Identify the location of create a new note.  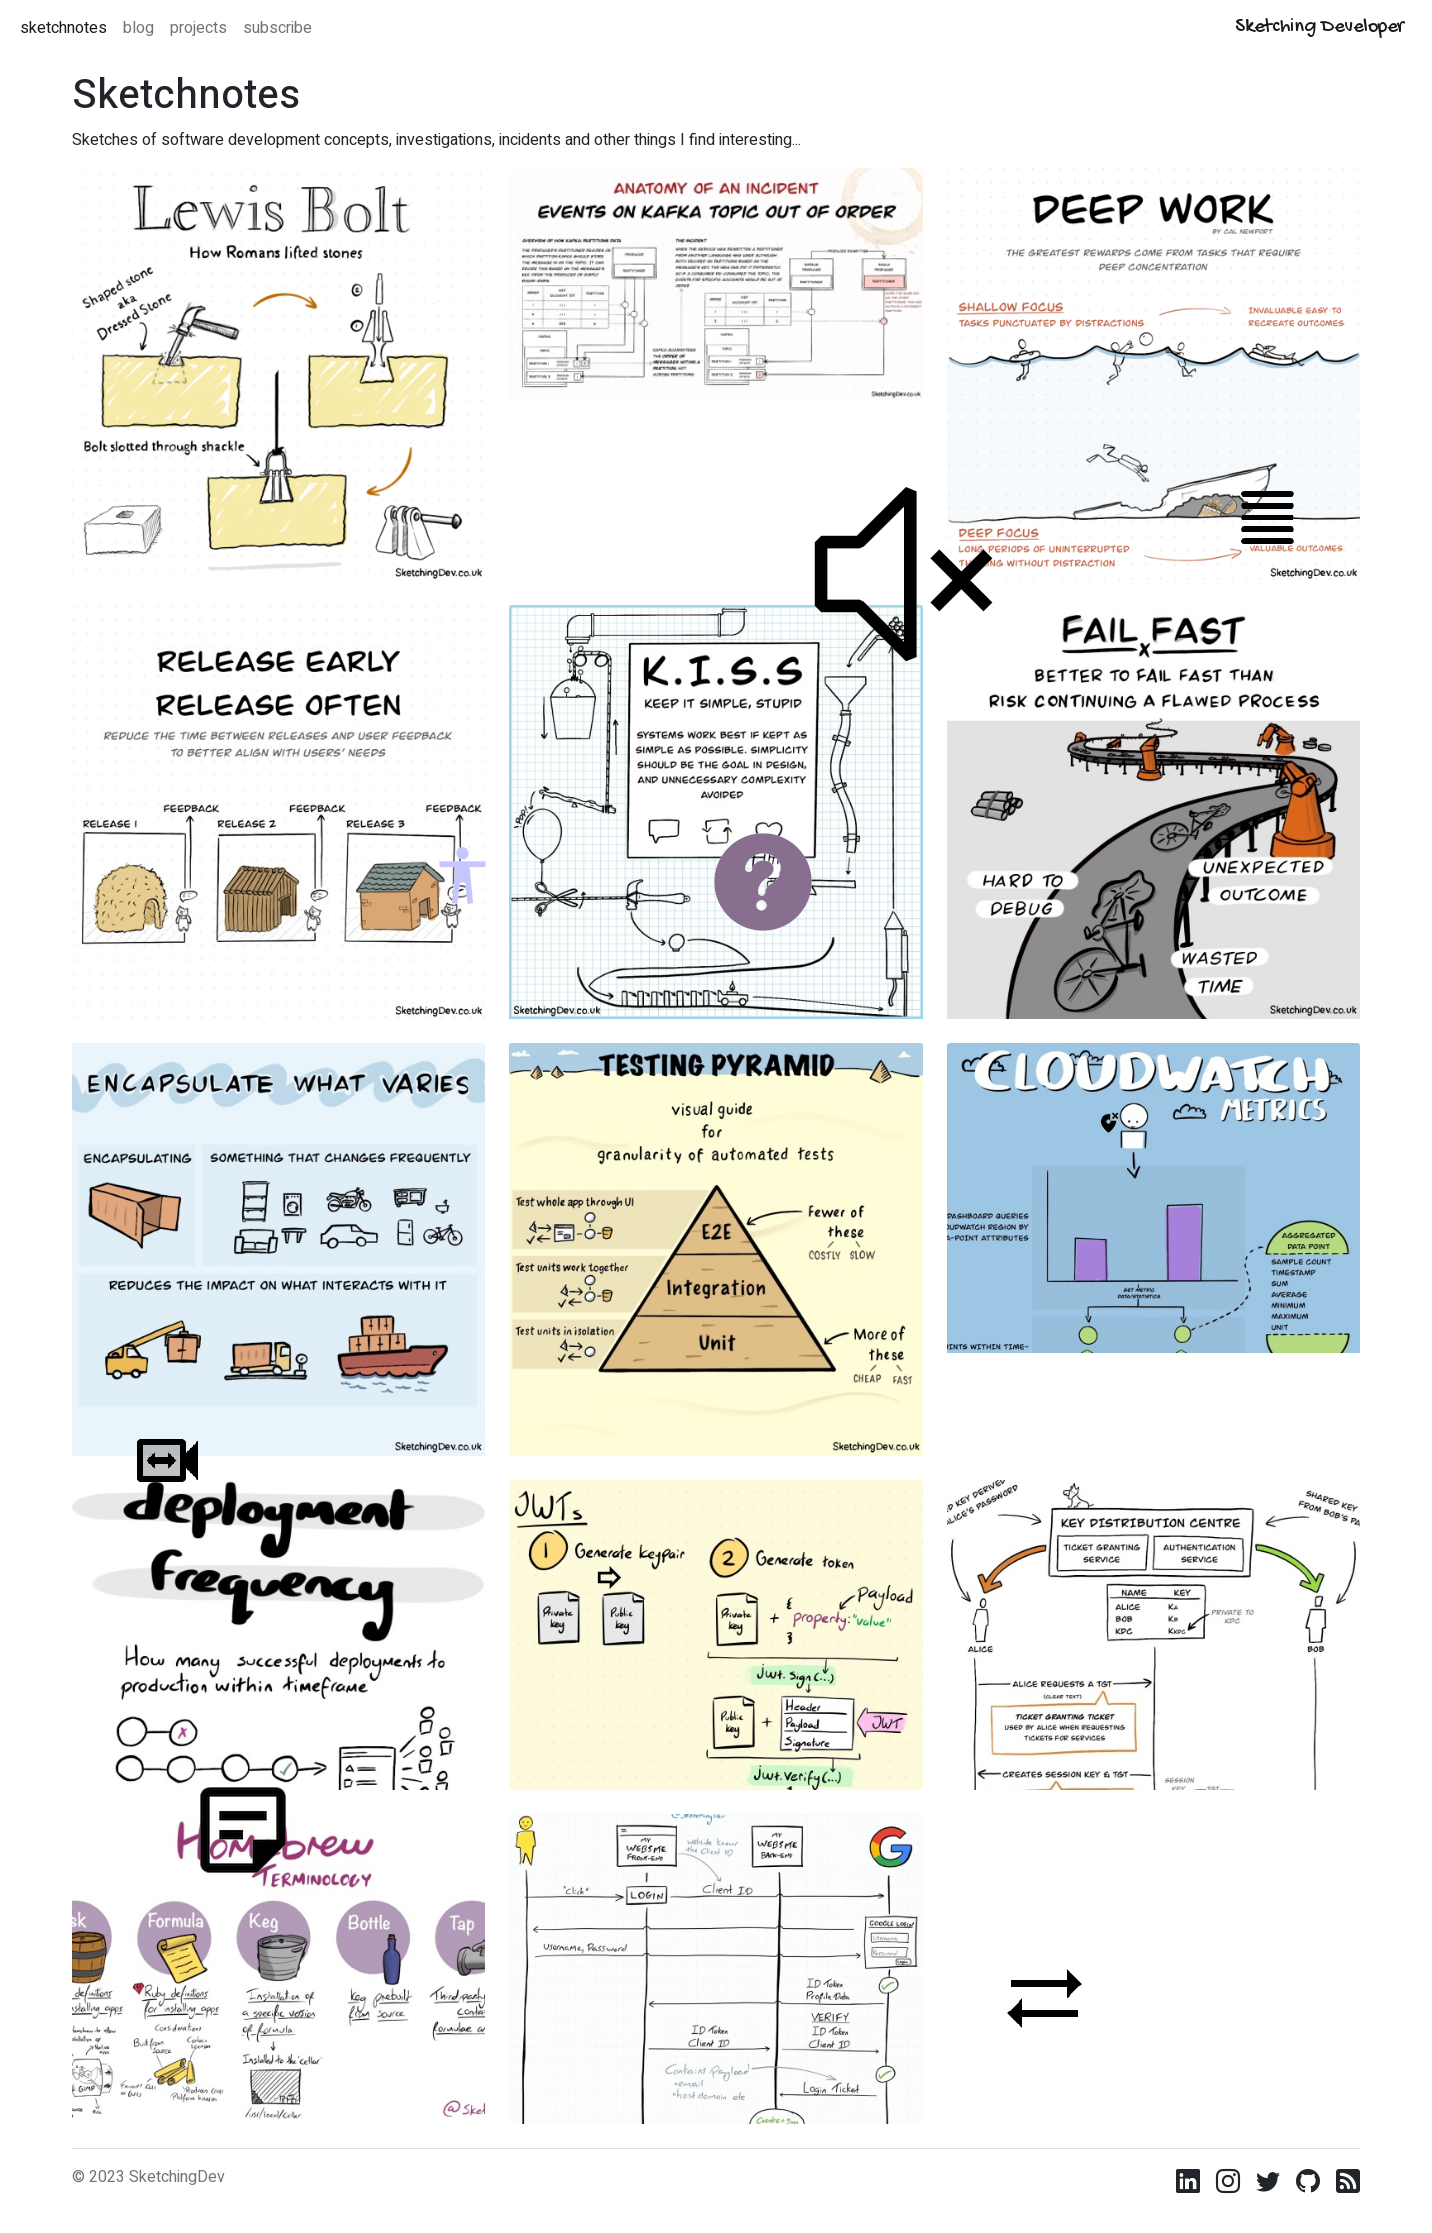
(243, 1830).